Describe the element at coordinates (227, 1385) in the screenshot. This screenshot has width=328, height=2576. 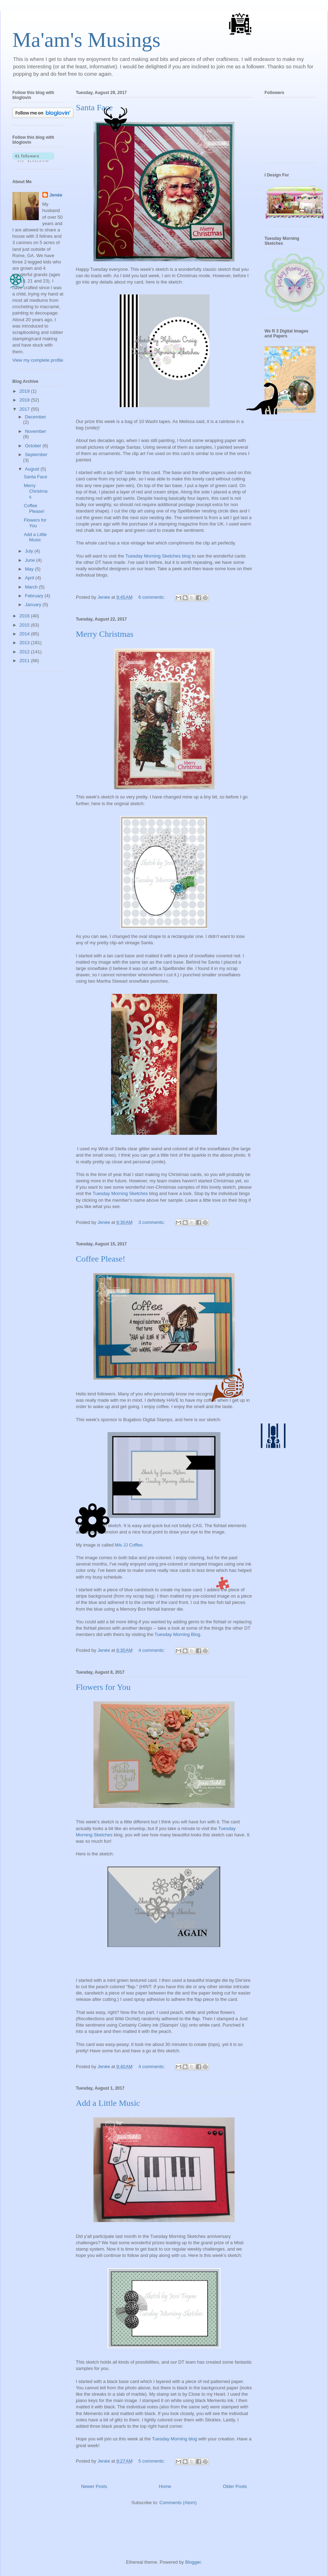
I see `access brass instrument sounds or samples` at that location.